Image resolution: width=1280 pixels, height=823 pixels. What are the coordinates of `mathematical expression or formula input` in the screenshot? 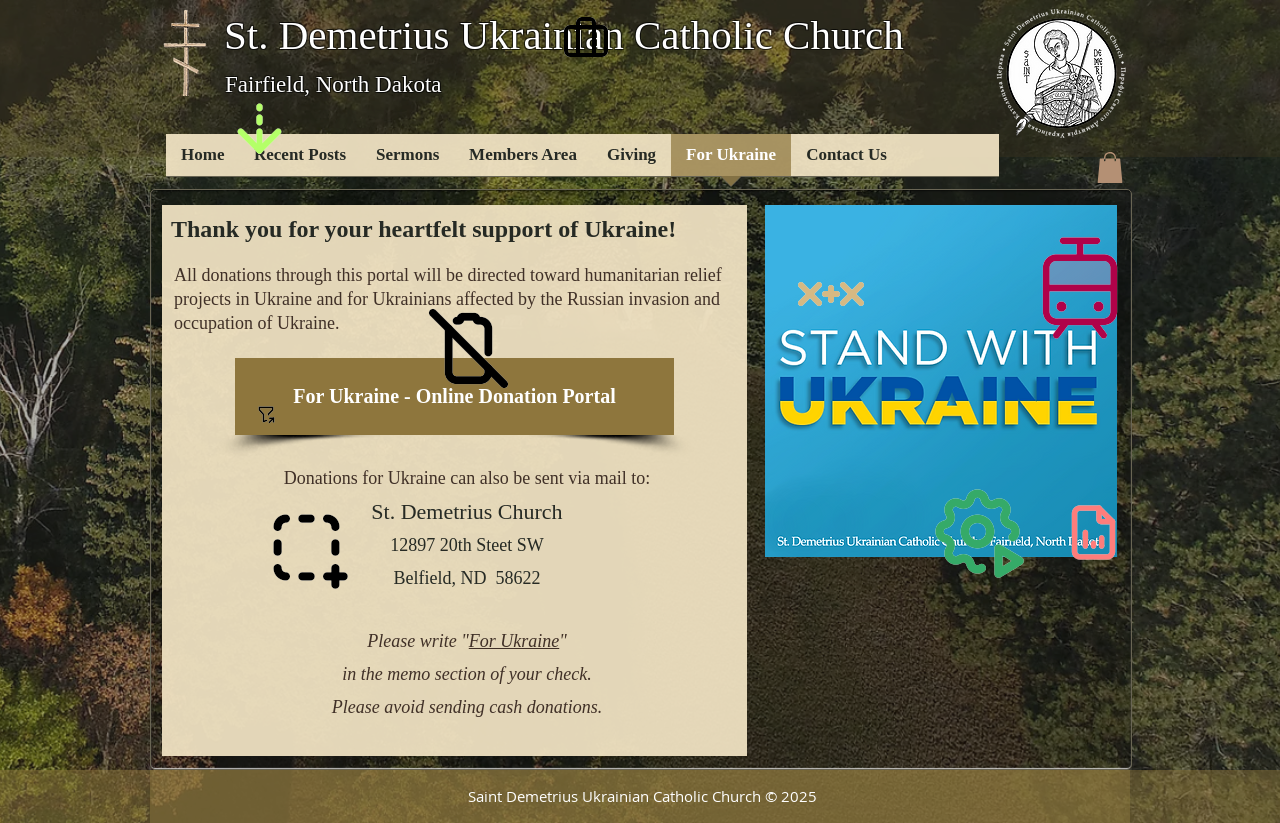 It's located at (831, 294).